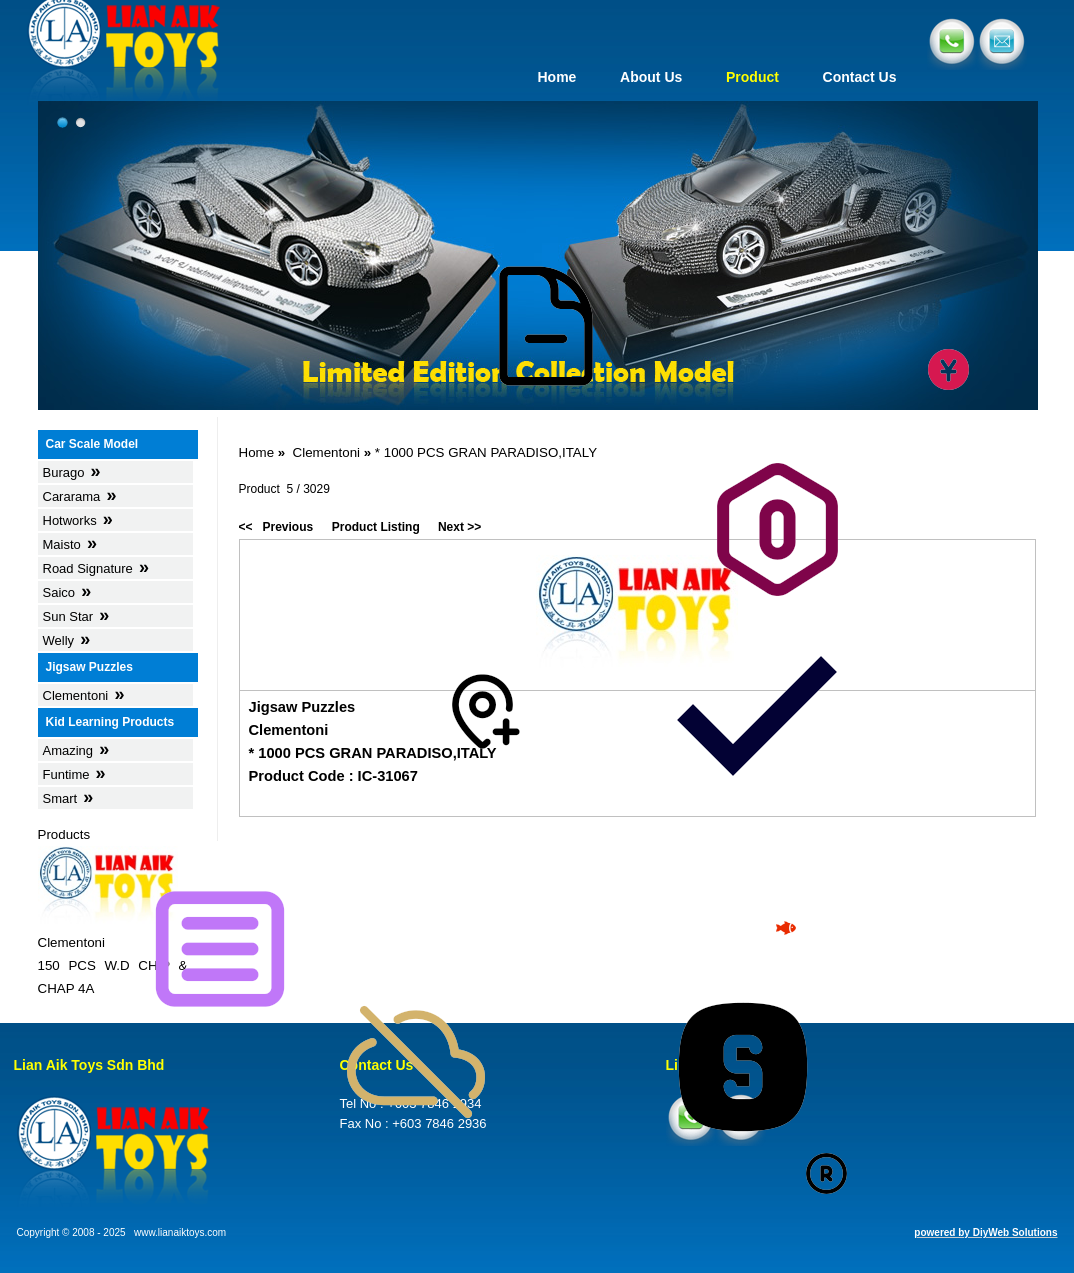 The image size is (1074, 1273). Describe the element at coordinates (757, 712) in the screenshot. I see `confirm or submit an action` at that location.